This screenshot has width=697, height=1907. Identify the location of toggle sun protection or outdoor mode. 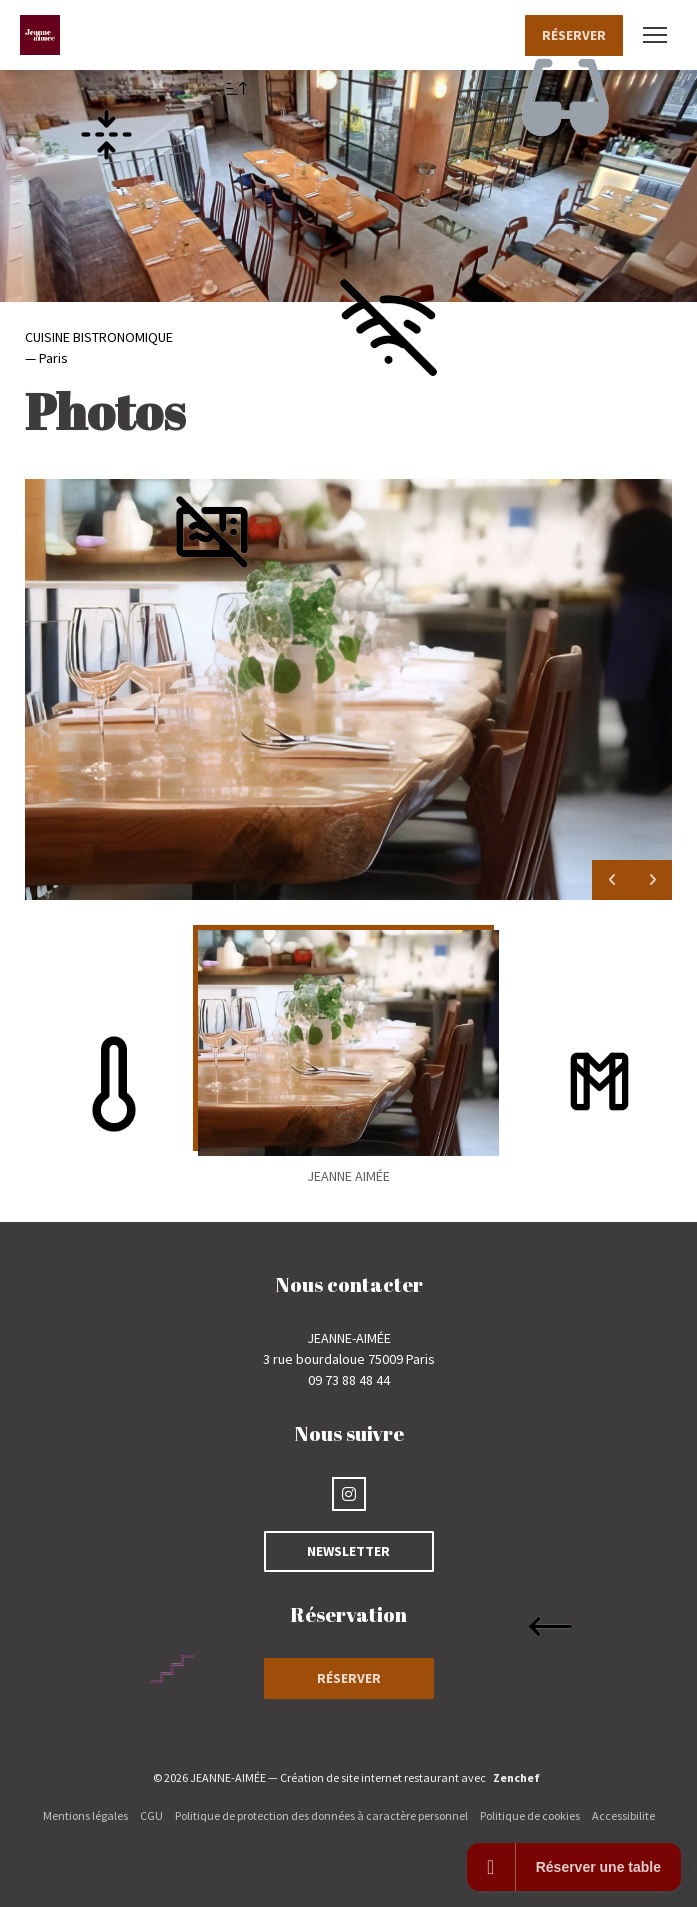
(565, 97).